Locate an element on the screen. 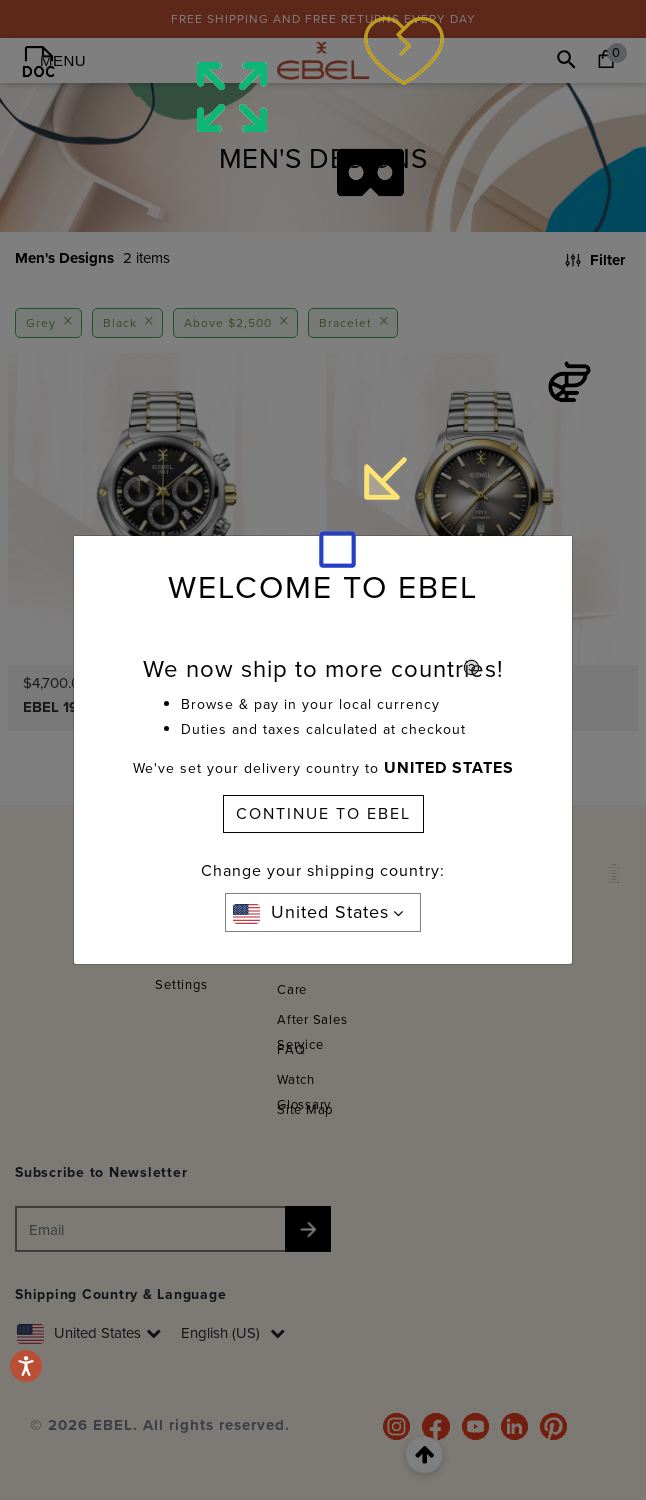 Image resolution: width=646 pixels, height=1500 pixels. indicates copyleft licensing status is located at coordinates (471, 667).